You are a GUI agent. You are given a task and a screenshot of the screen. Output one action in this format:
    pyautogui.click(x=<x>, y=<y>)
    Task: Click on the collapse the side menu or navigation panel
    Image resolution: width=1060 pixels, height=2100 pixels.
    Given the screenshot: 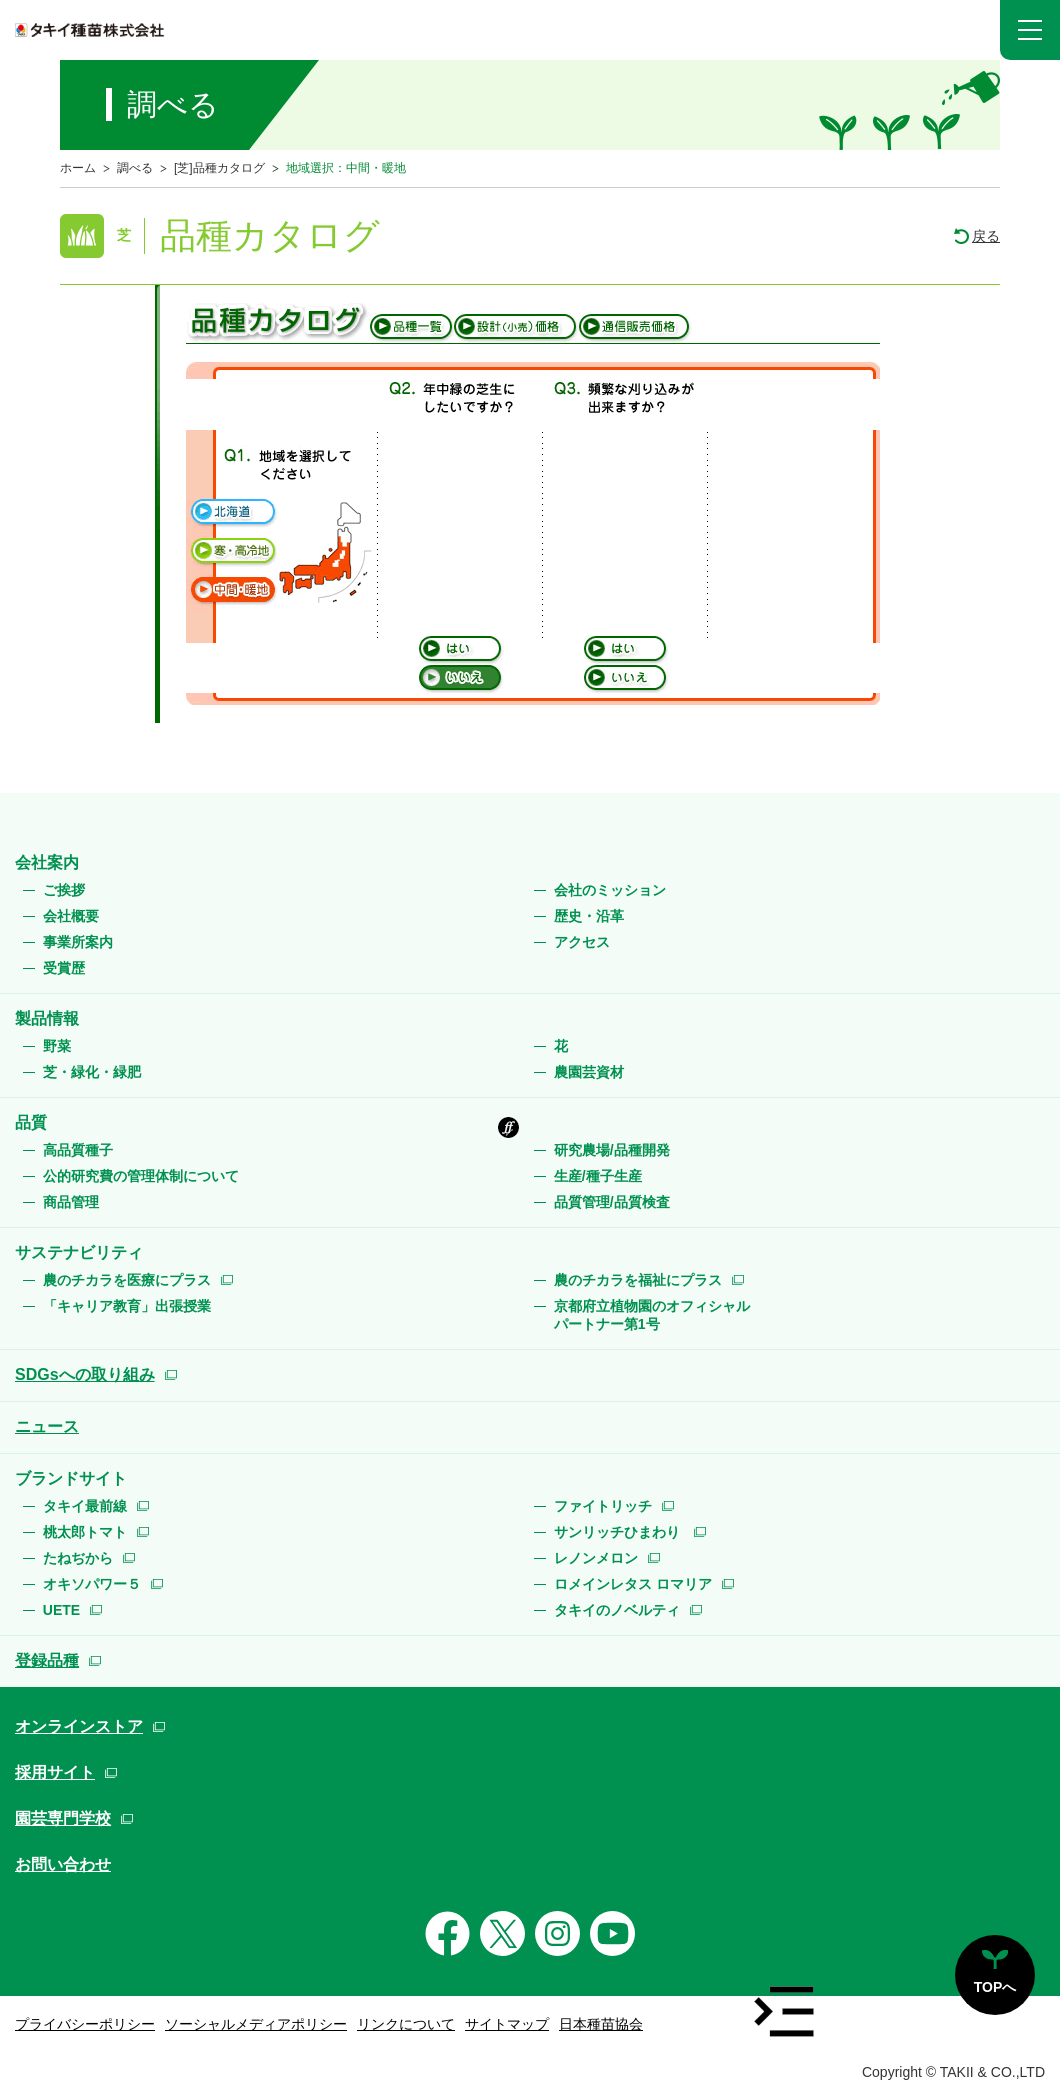 What is the action you would take?
    pyautogui.click(x=785, y=2011)
    